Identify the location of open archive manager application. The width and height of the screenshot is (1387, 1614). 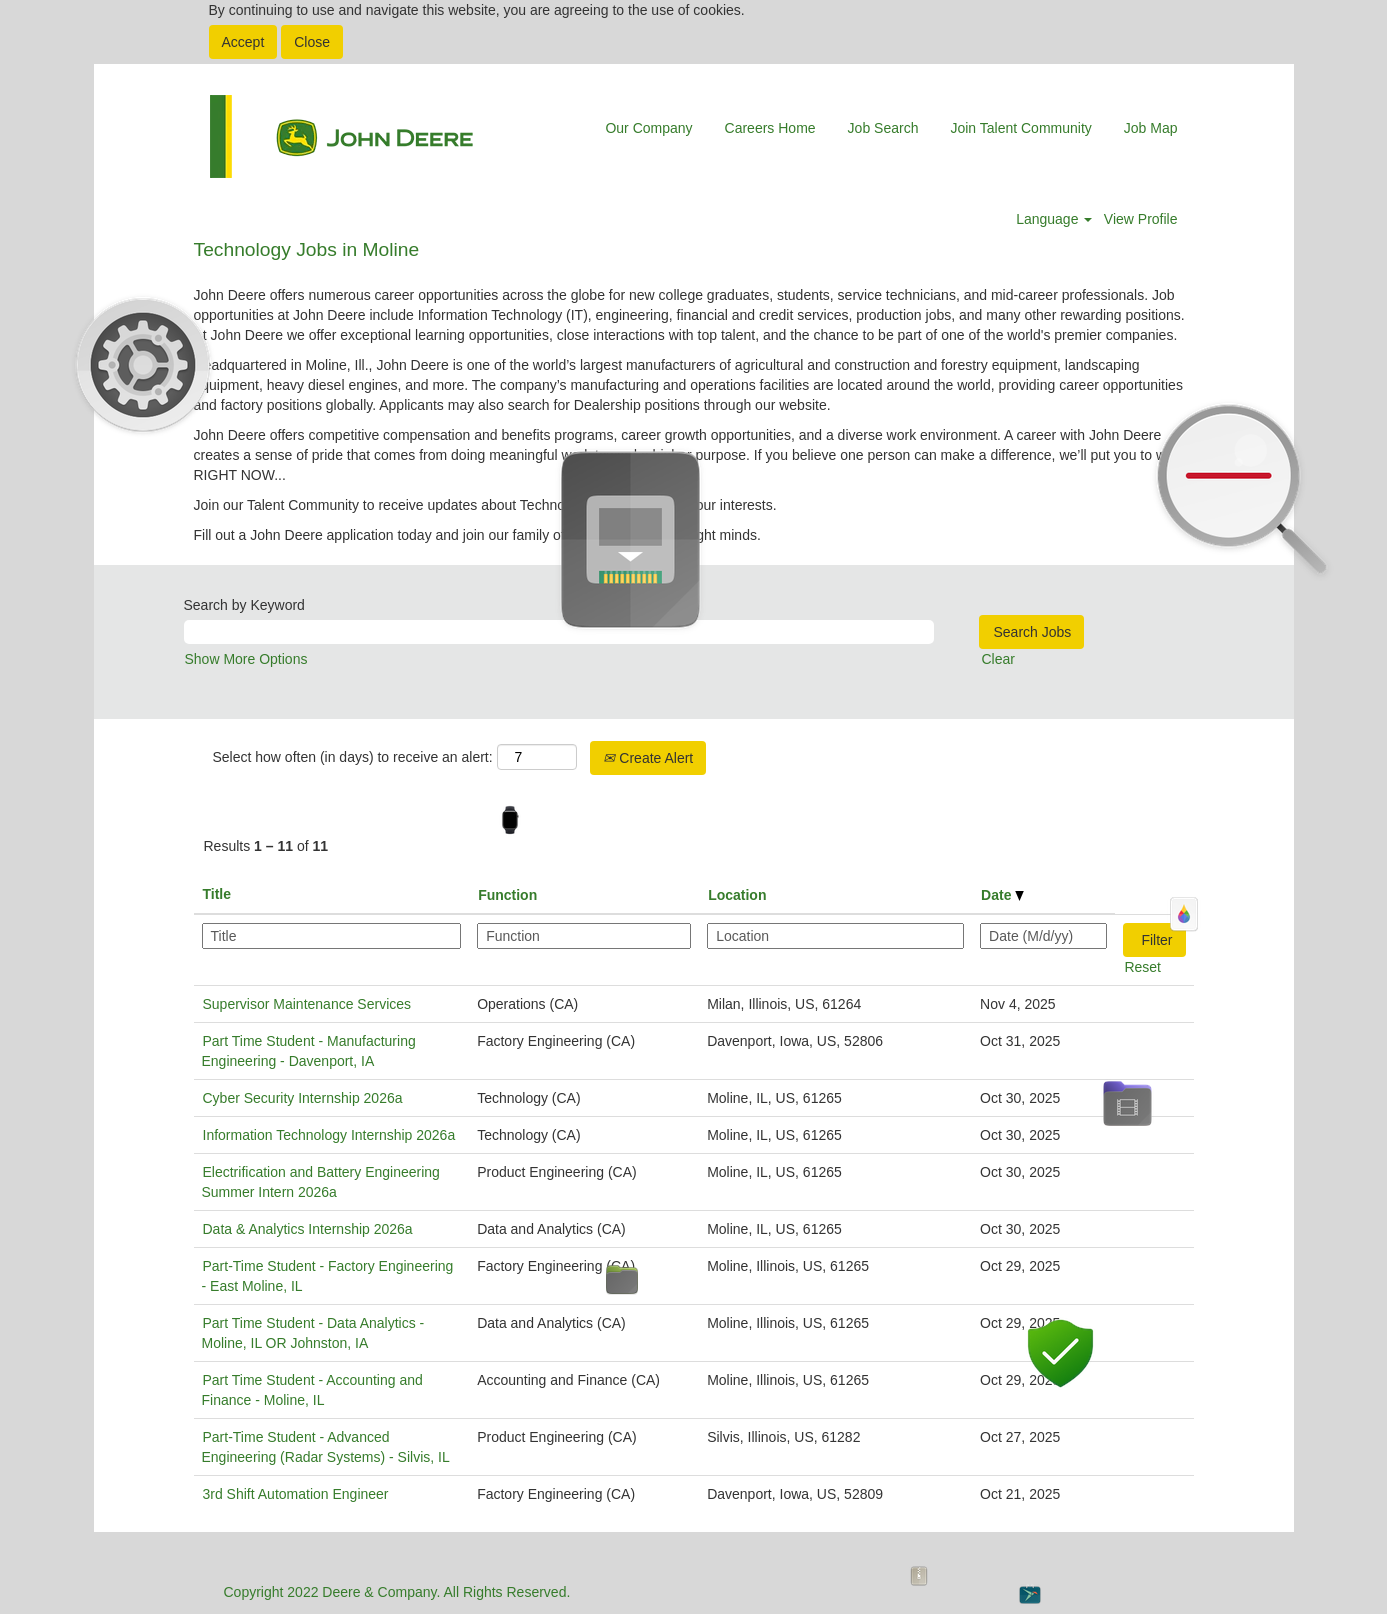
(919, 1576).